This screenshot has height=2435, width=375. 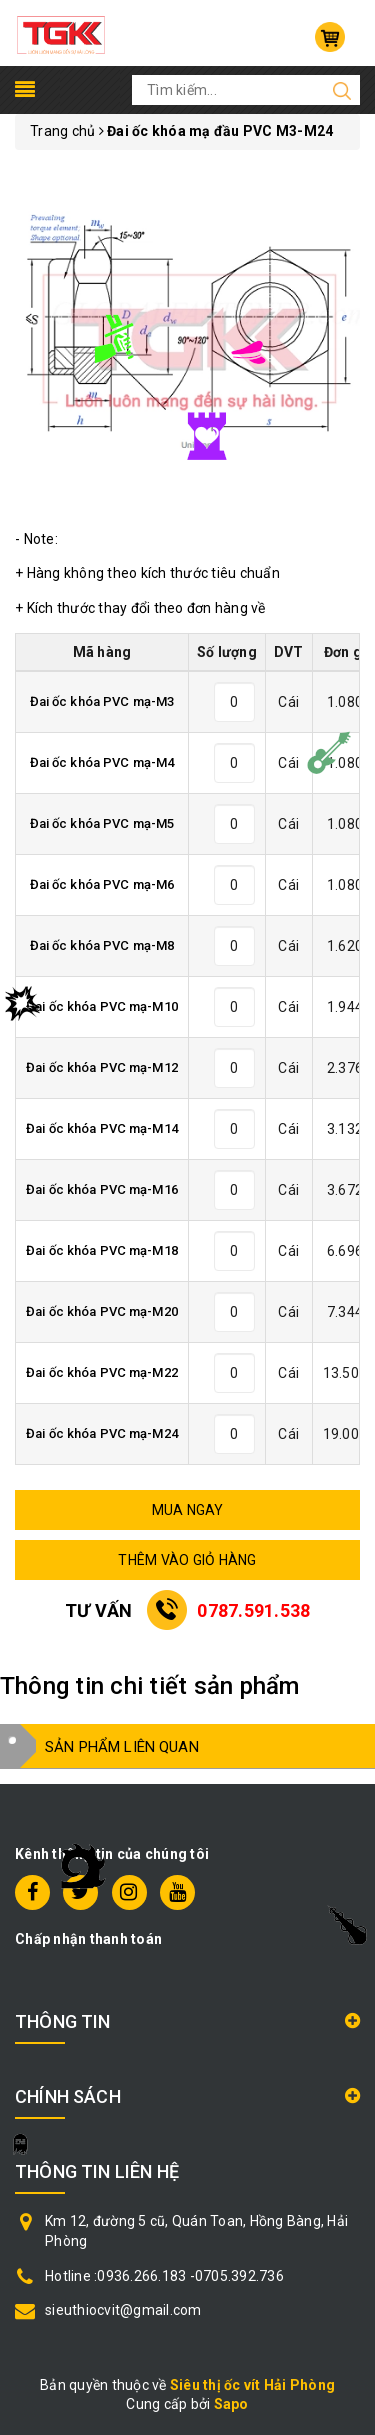 What do you see at coordinates (347, 1925) in the screenshot?
I see `equip or select a beam weapon` at bounding box center [347, 1925].